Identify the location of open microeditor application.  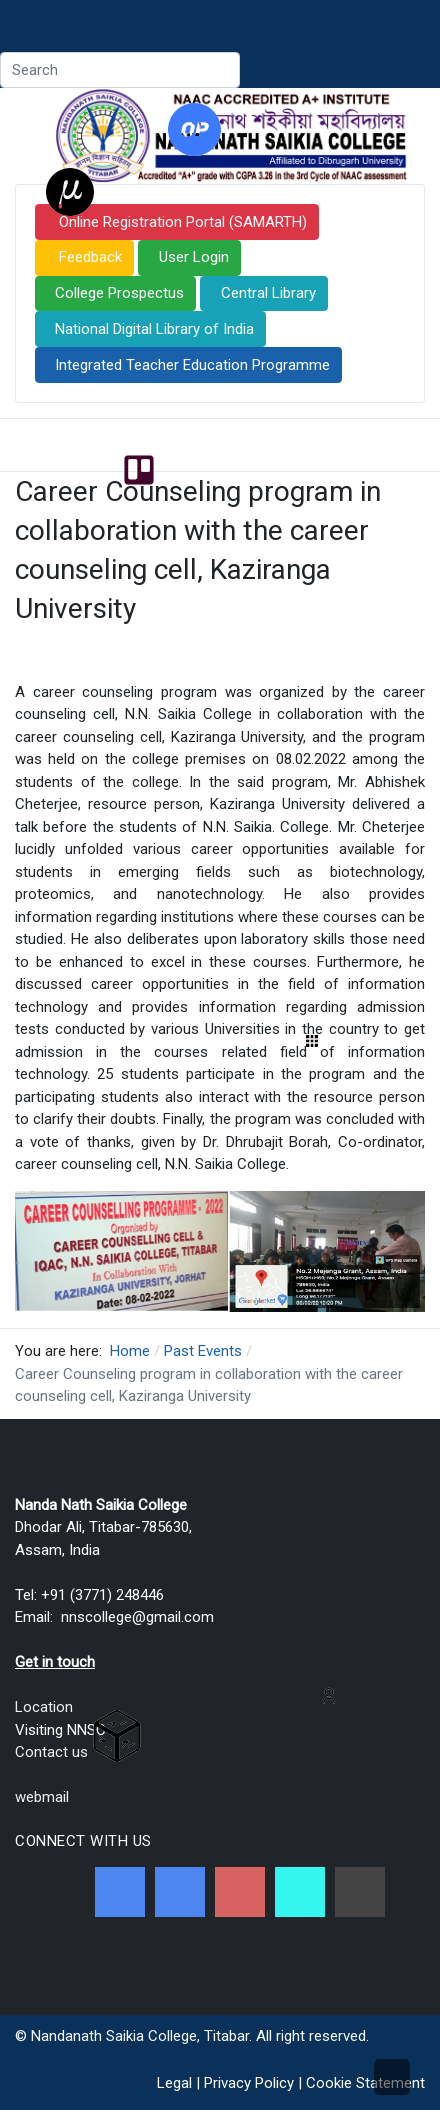
(70, 192).